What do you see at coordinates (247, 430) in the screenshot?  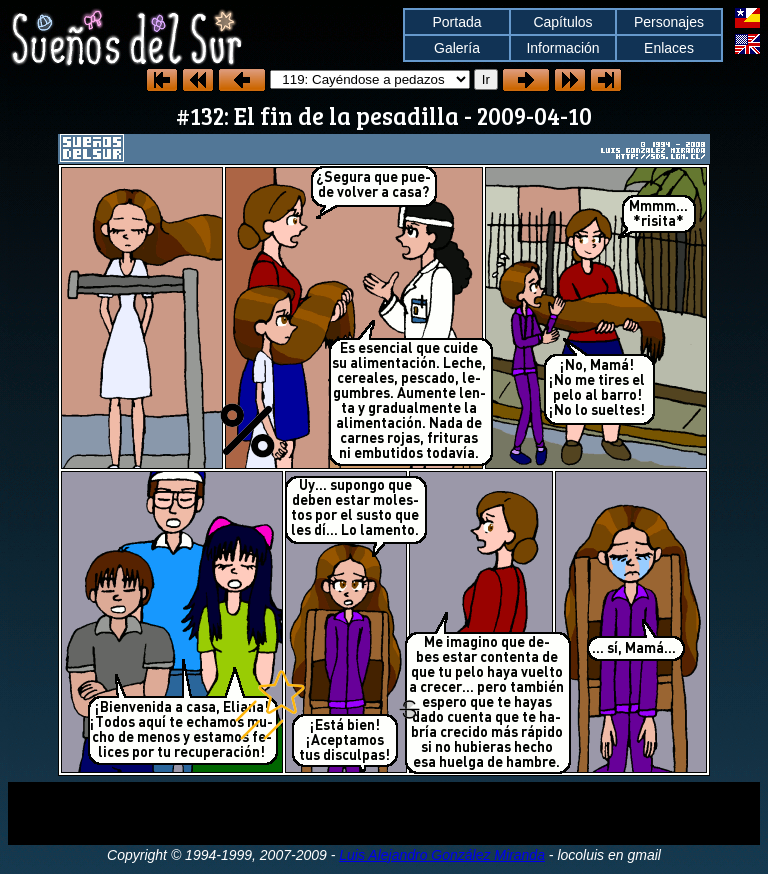 I see `view discount or sale pricing` at bounding box center [247, 430].